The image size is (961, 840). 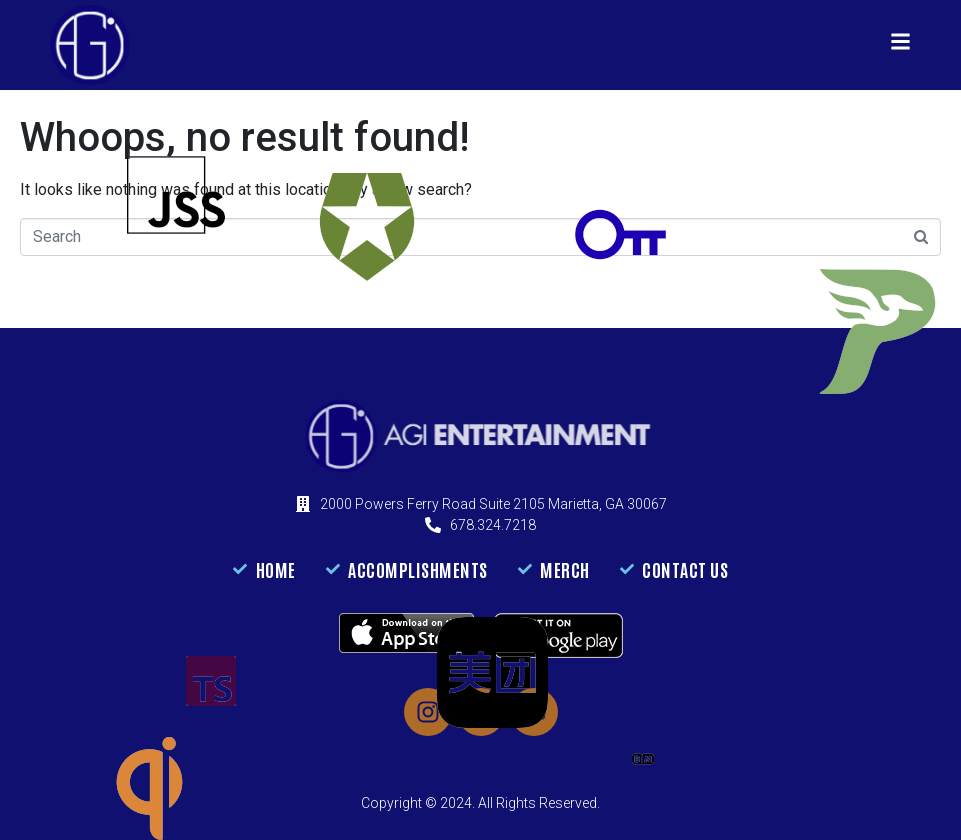 I want to click on open the Meituan app, so click(x=492, y=672).